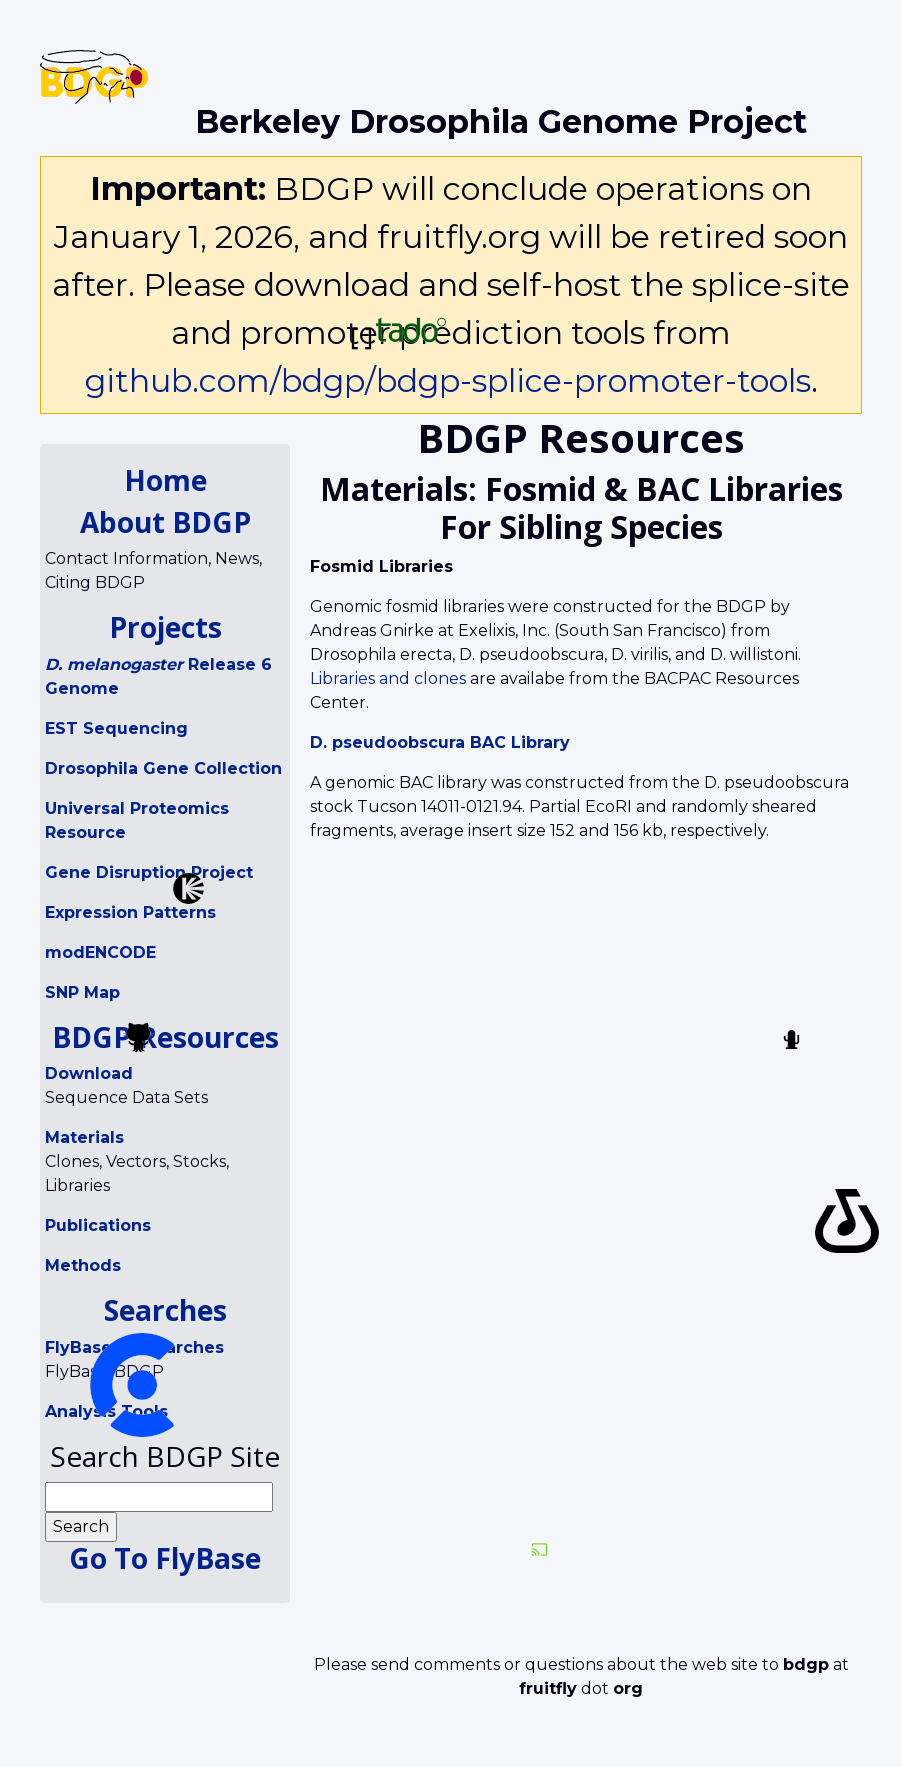 Image resolution: width=902 pixels, height=1767 pixels. What do you see at coordinates (132, 1385) in the screenshot?
I see `clerk authentication service logo` at bounding box center [132, 1385].